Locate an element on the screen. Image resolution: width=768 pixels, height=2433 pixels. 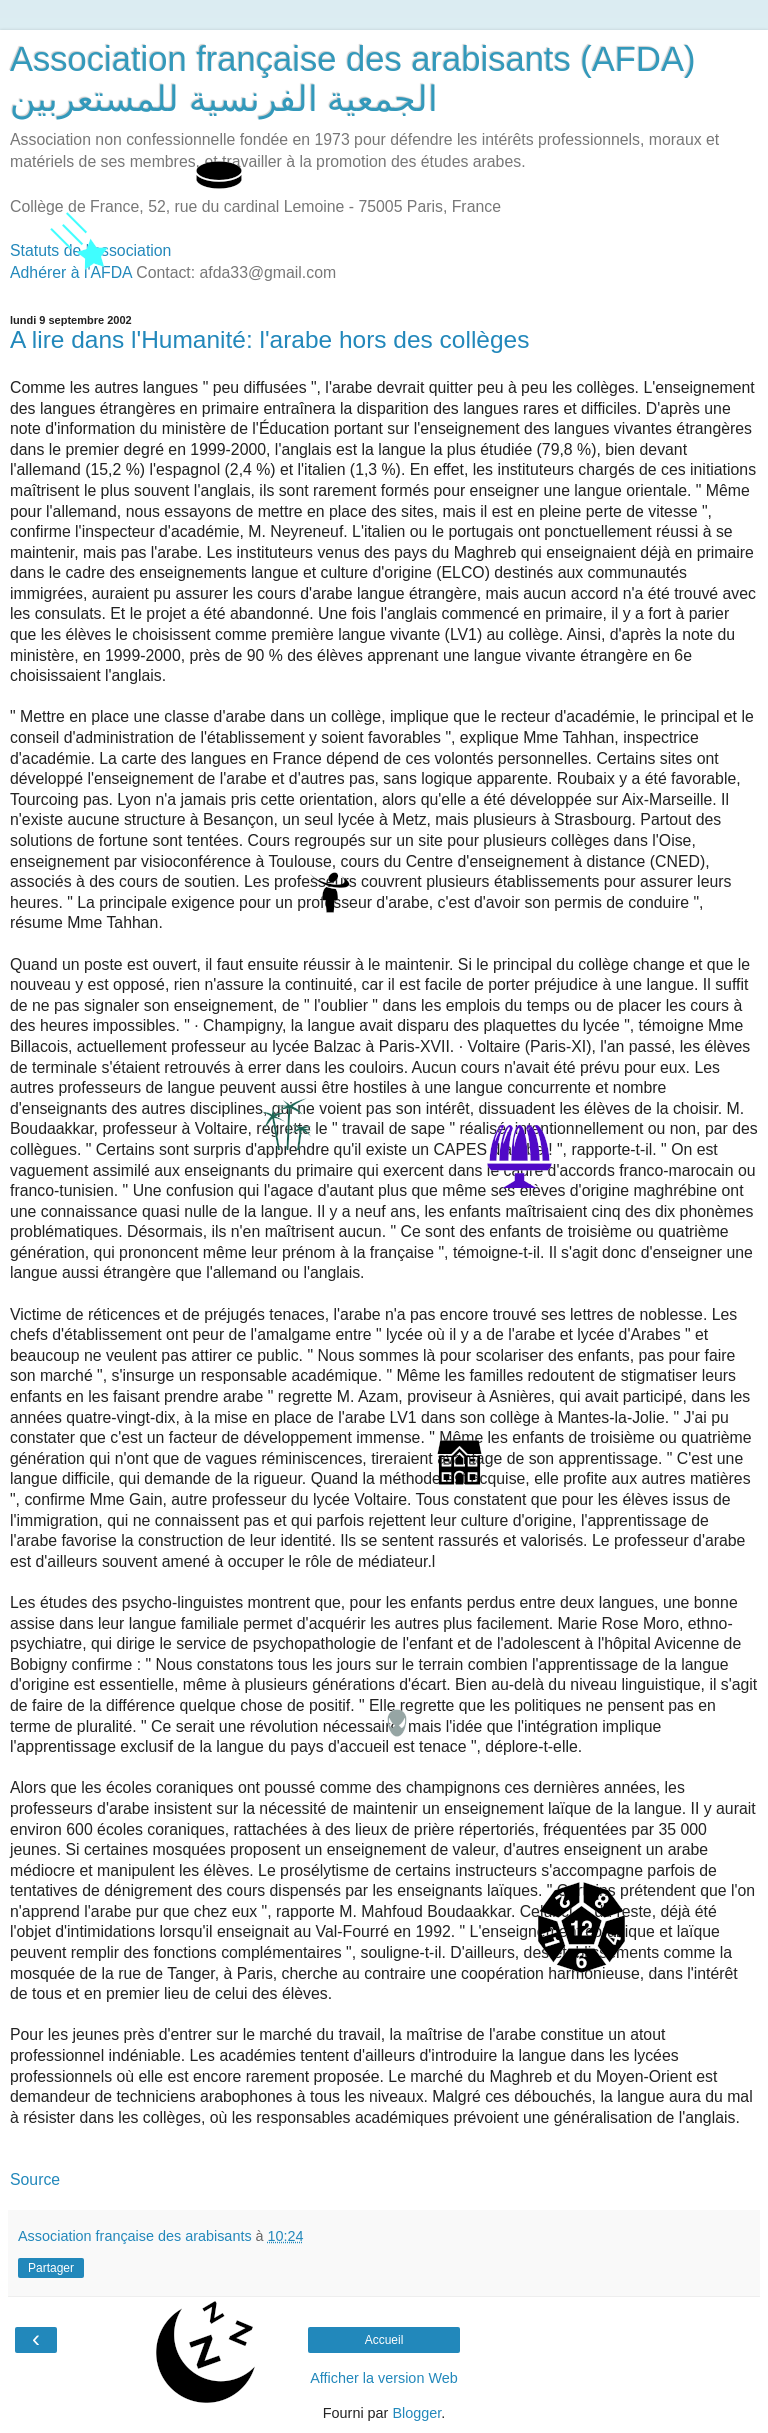
enable sleep or night mode is located at coordinates (206, 2352).